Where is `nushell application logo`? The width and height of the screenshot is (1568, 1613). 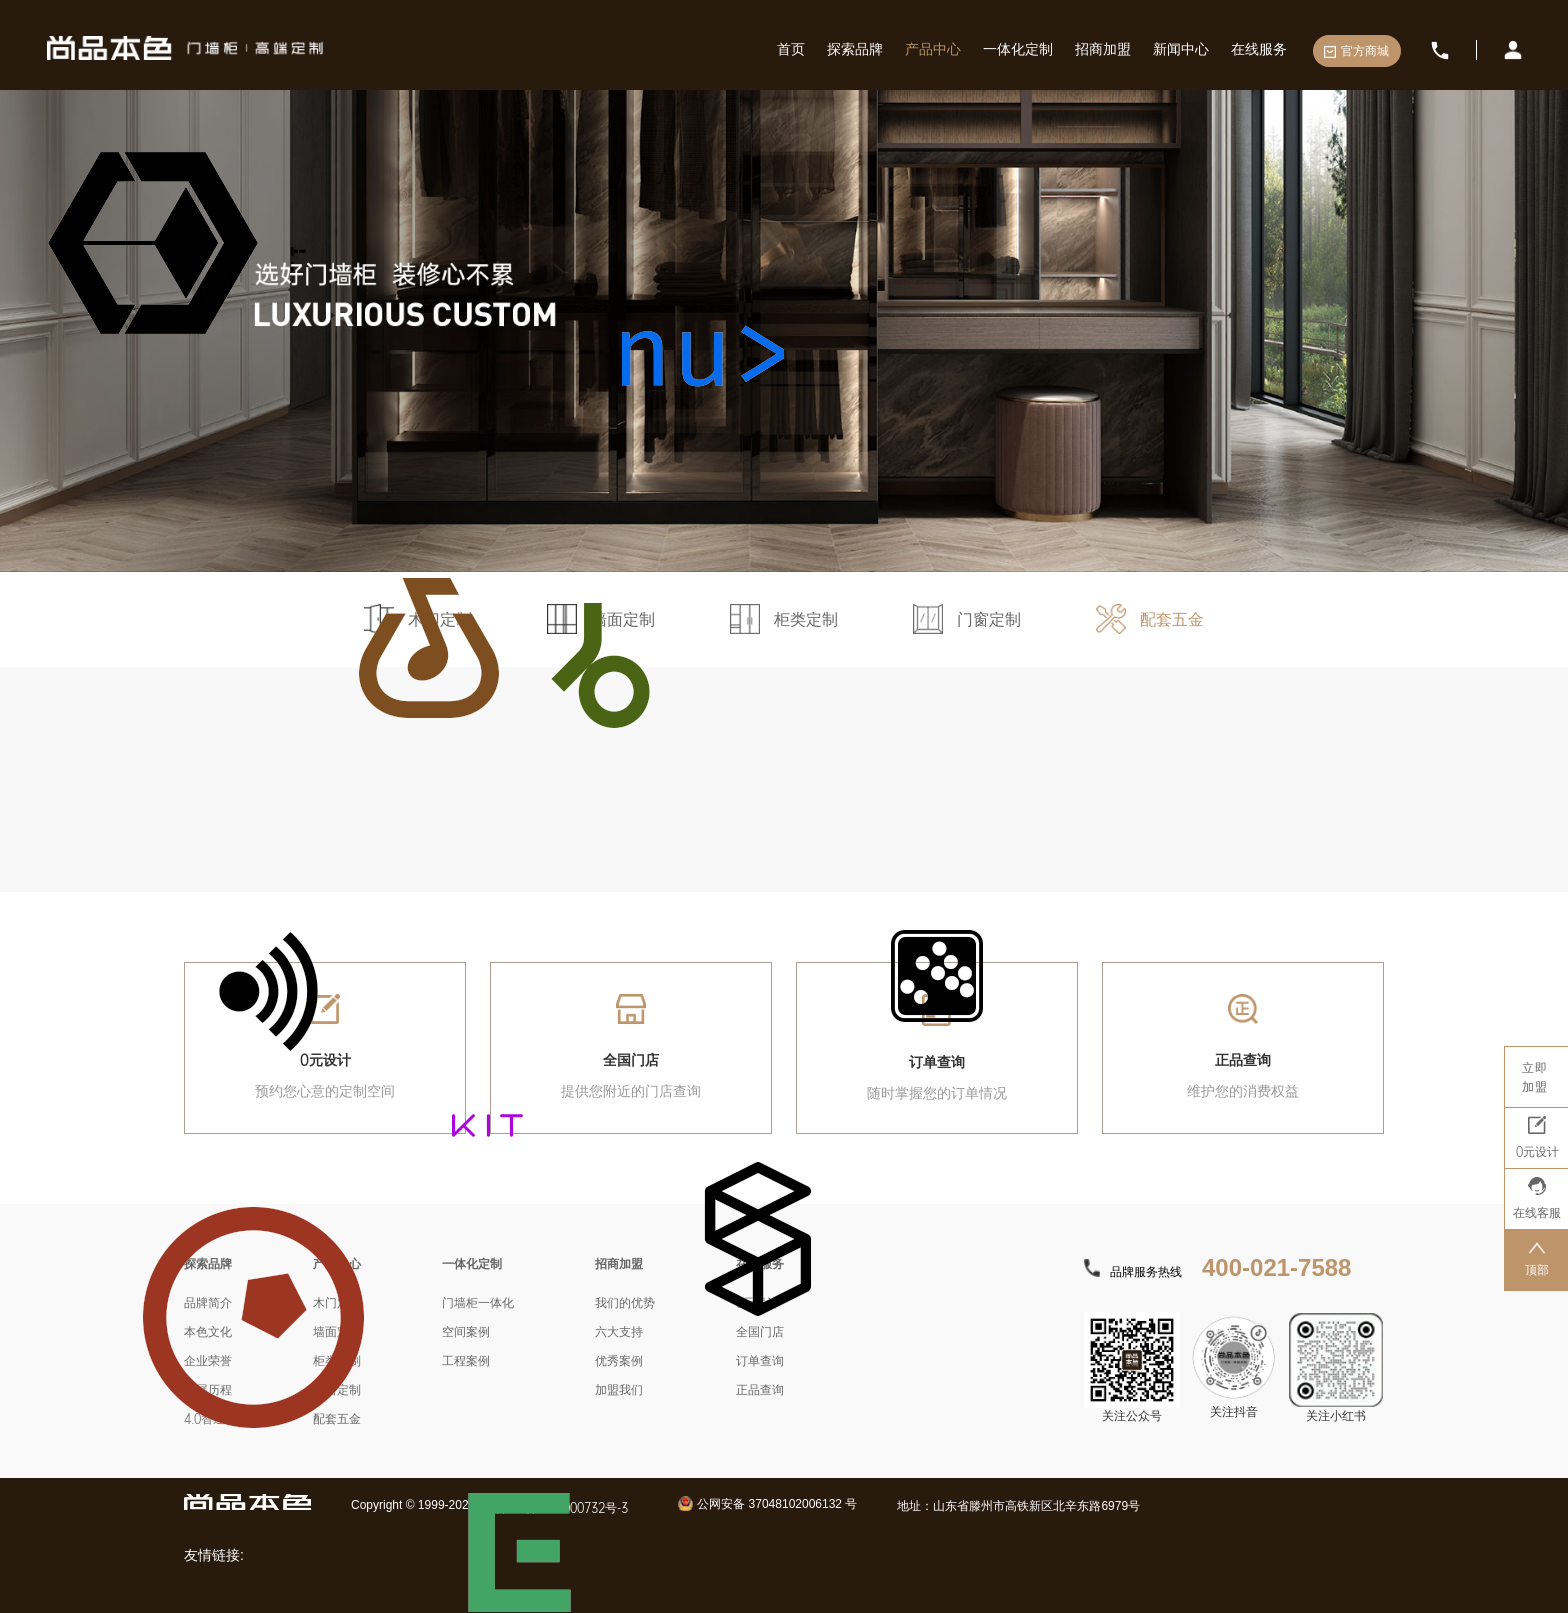
nushell application logo is located at coordinates (703, 356).